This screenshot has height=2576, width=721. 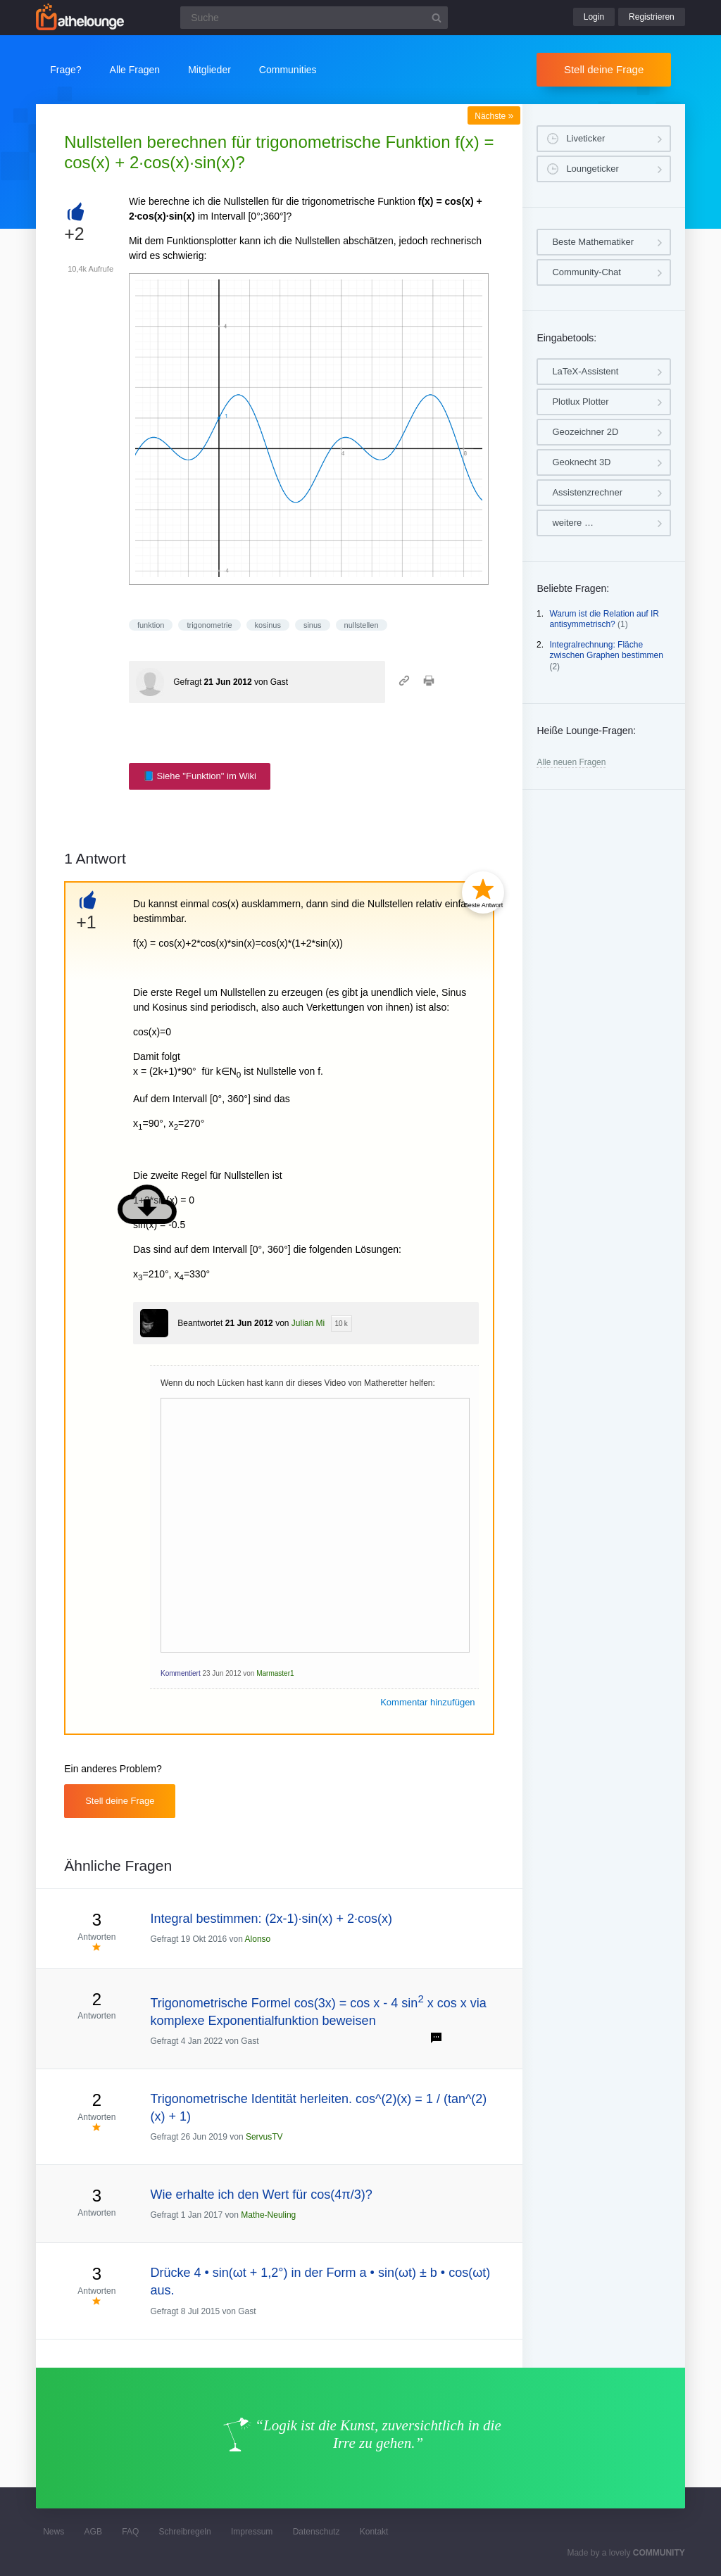 What do you see at coordinates (436, 2038) in the screenshot?
I see `view text messages` at bounding box center [436, 2038].